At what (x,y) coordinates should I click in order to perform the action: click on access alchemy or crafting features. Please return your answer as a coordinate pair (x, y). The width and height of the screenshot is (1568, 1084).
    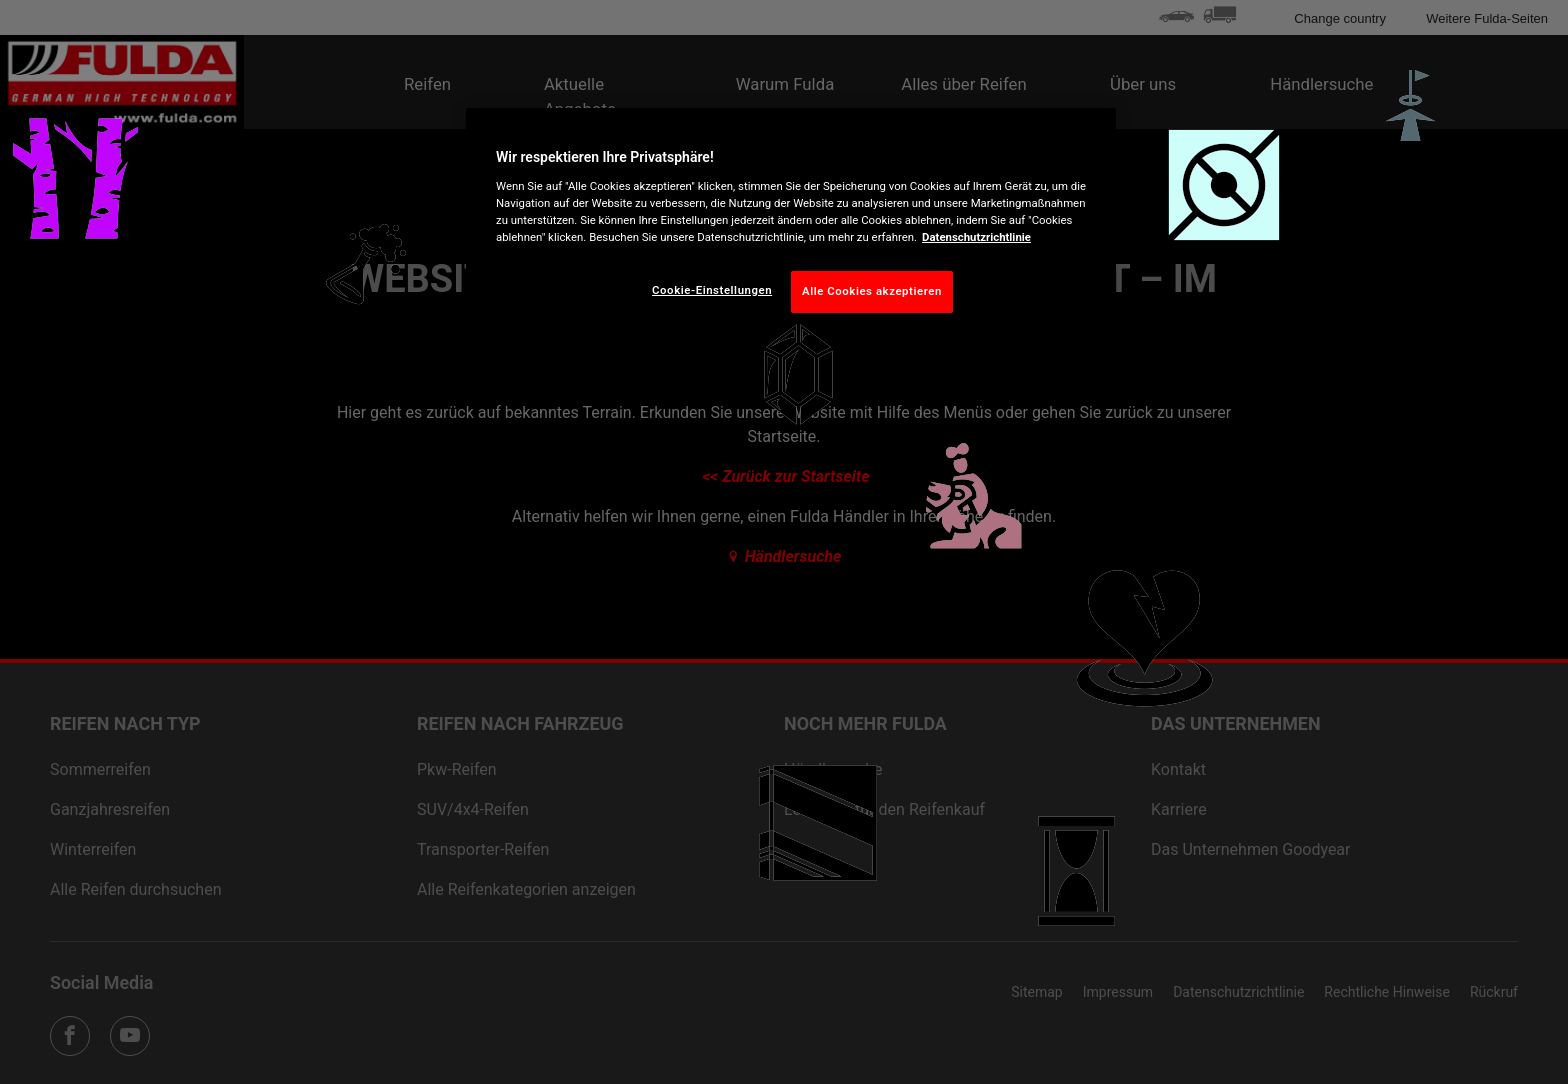
    Looking at the image, I should click on (366, 264).